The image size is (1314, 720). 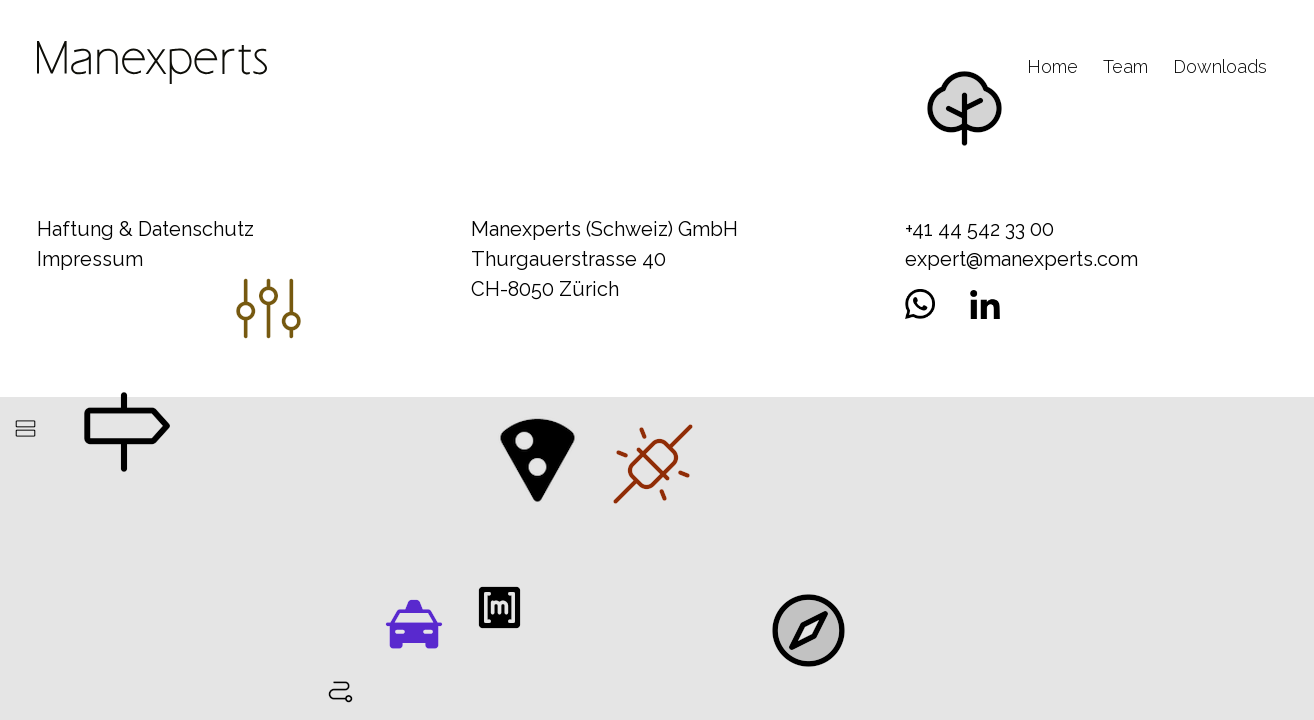 What do you see at coordinates (653, 464) in the screenshot?
I see `indicates an active connection established` at bounding box center [653, 464].